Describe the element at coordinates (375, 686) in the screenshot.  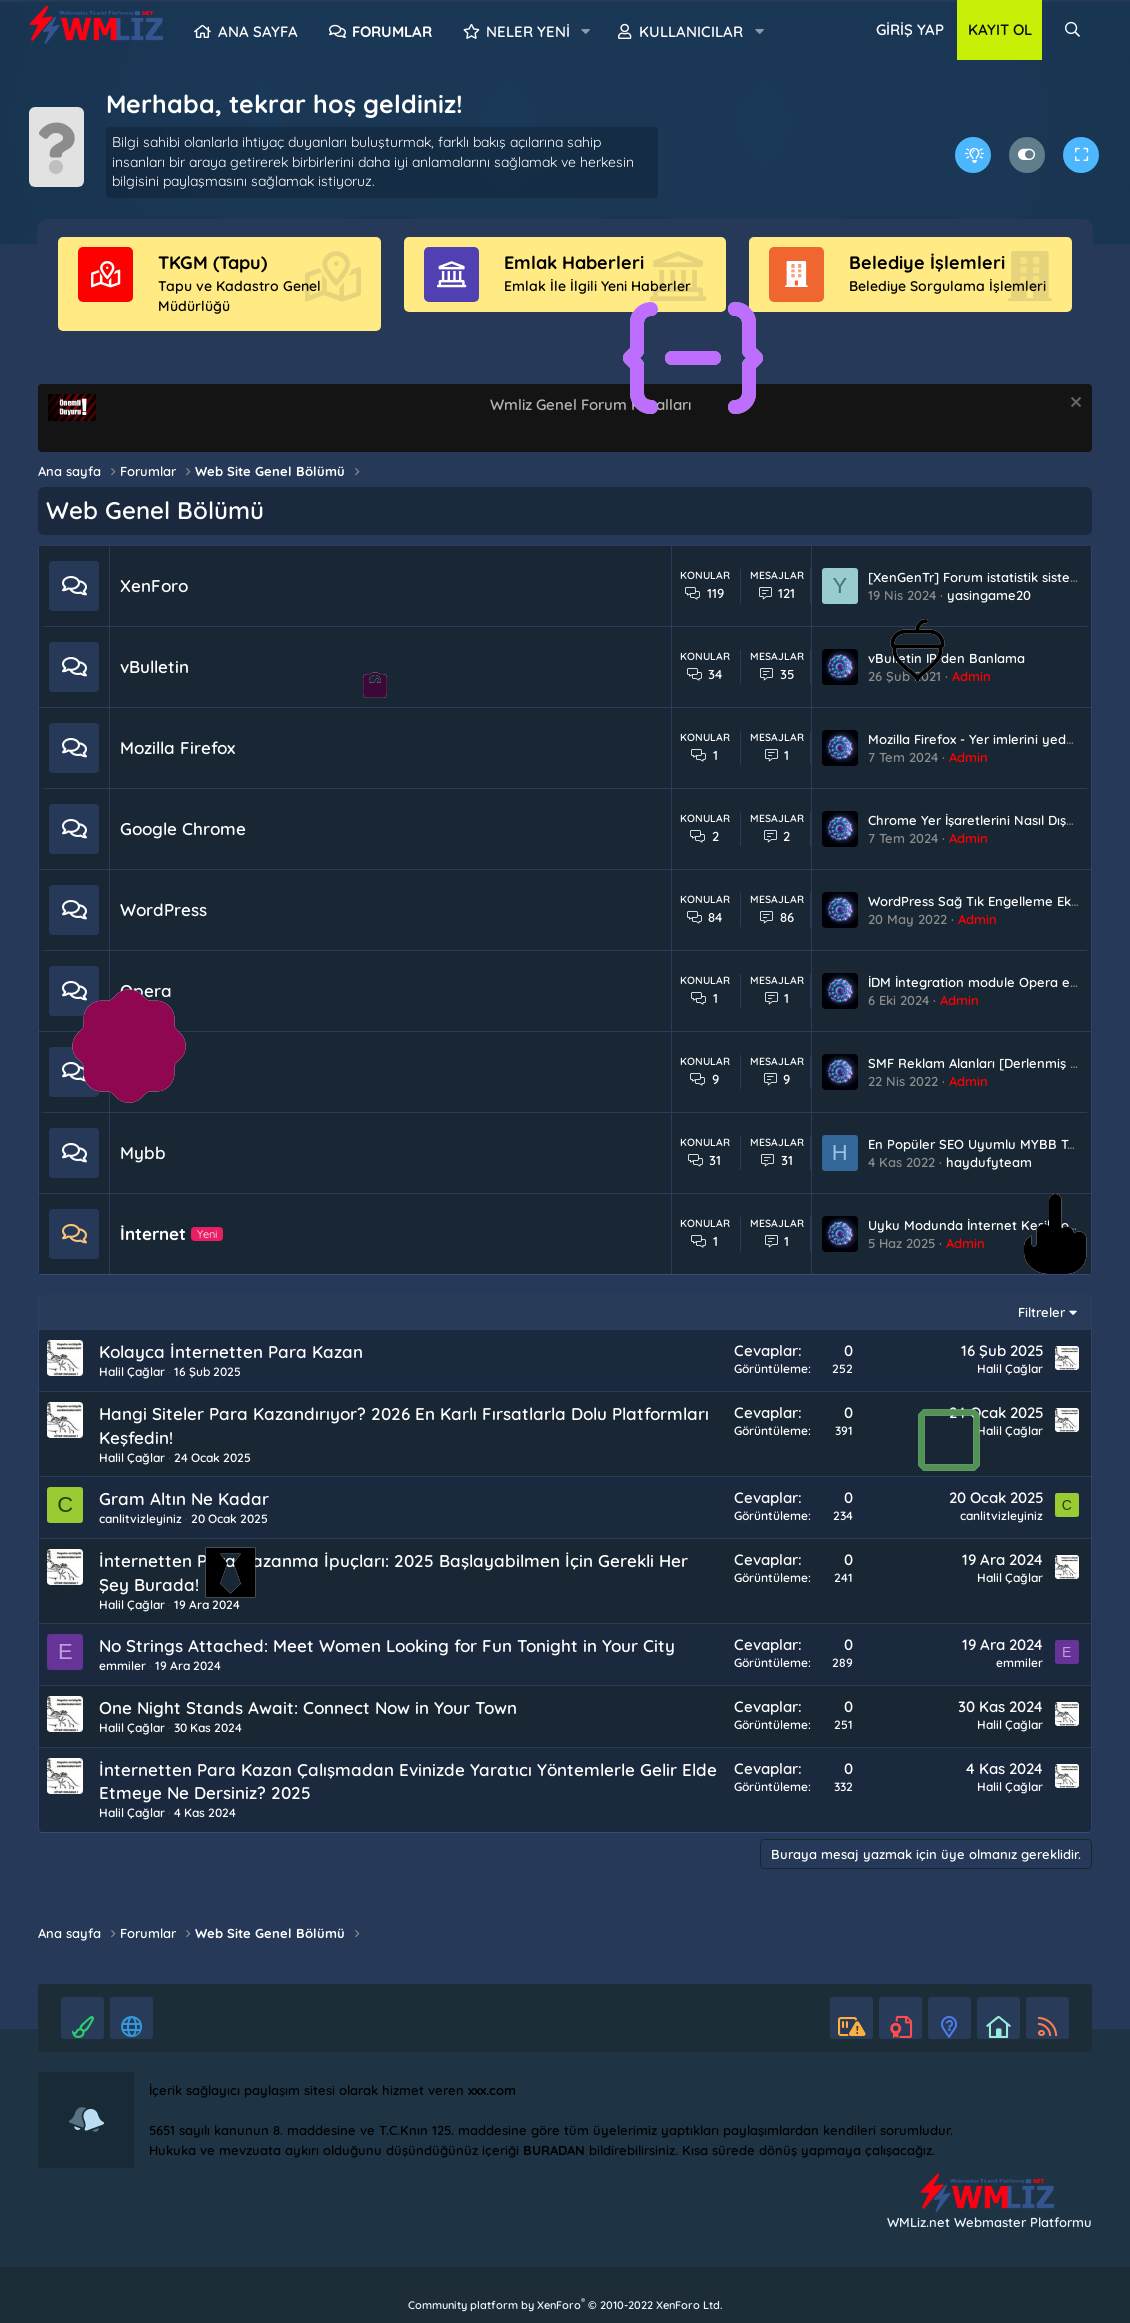
I see `view weight or mass measurement` at that location.